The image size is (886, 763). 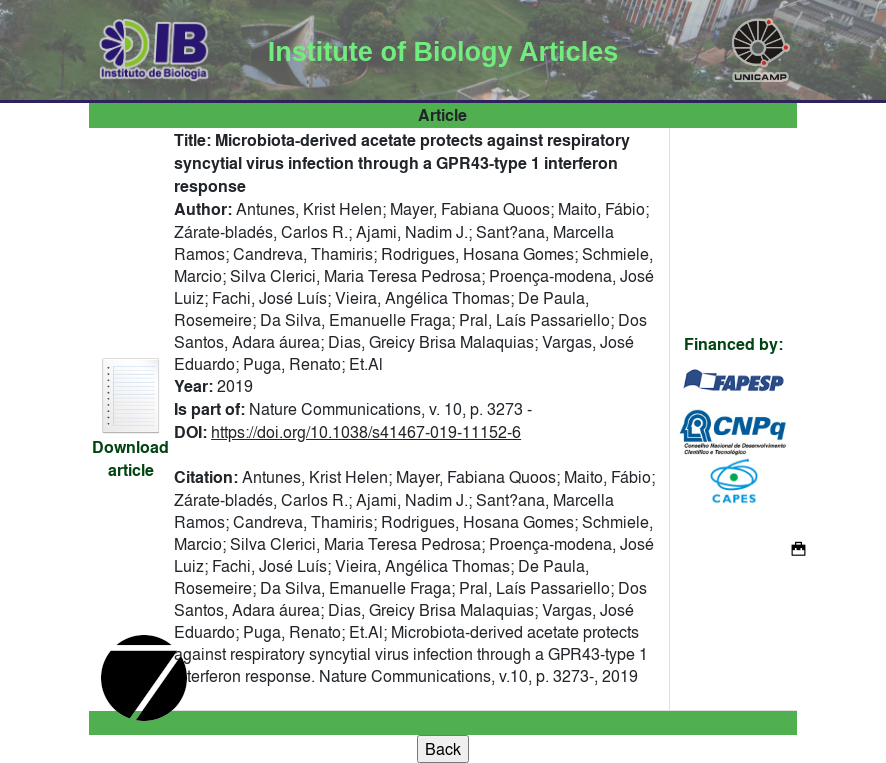 What do you see at coordinates (798, 549) in the screenshot?
I see `access work or business documents` at bounding box center [798, 549].